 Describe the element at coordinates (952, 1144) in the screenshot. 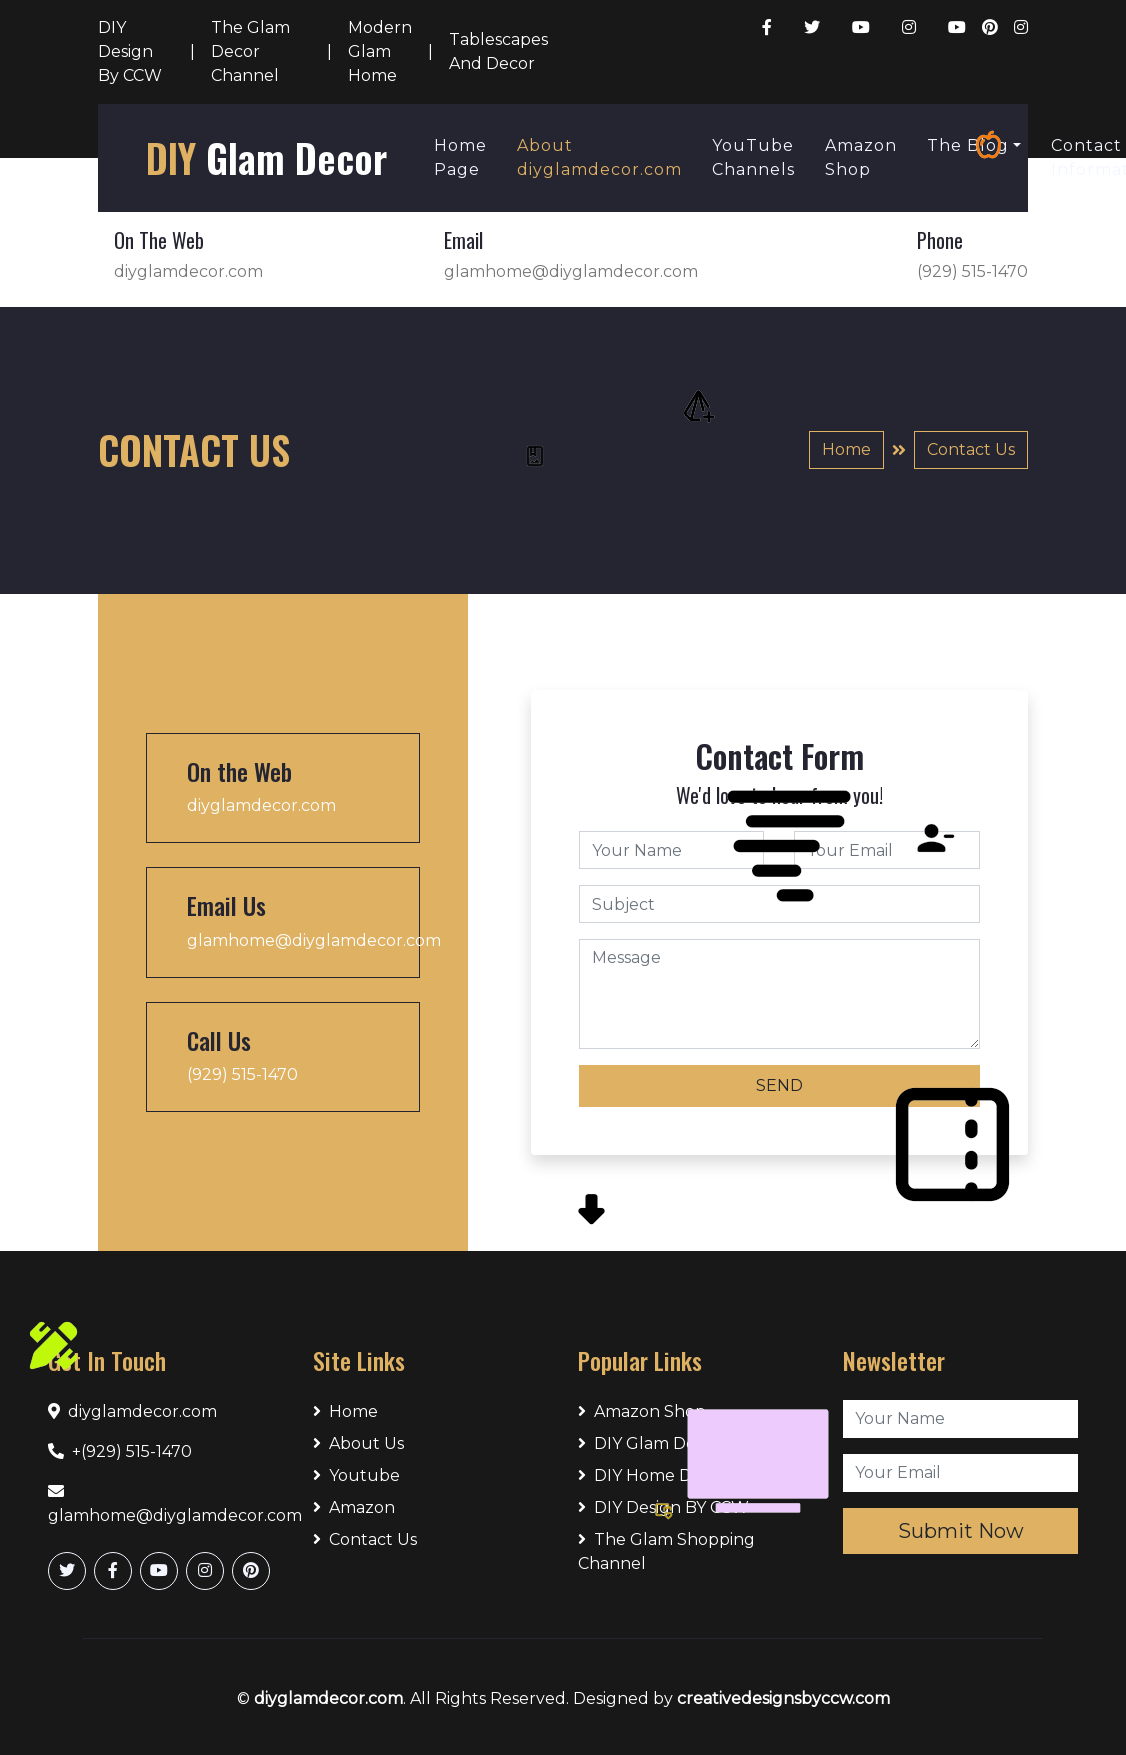

I see `toggle right sidebar panel off` at that location.